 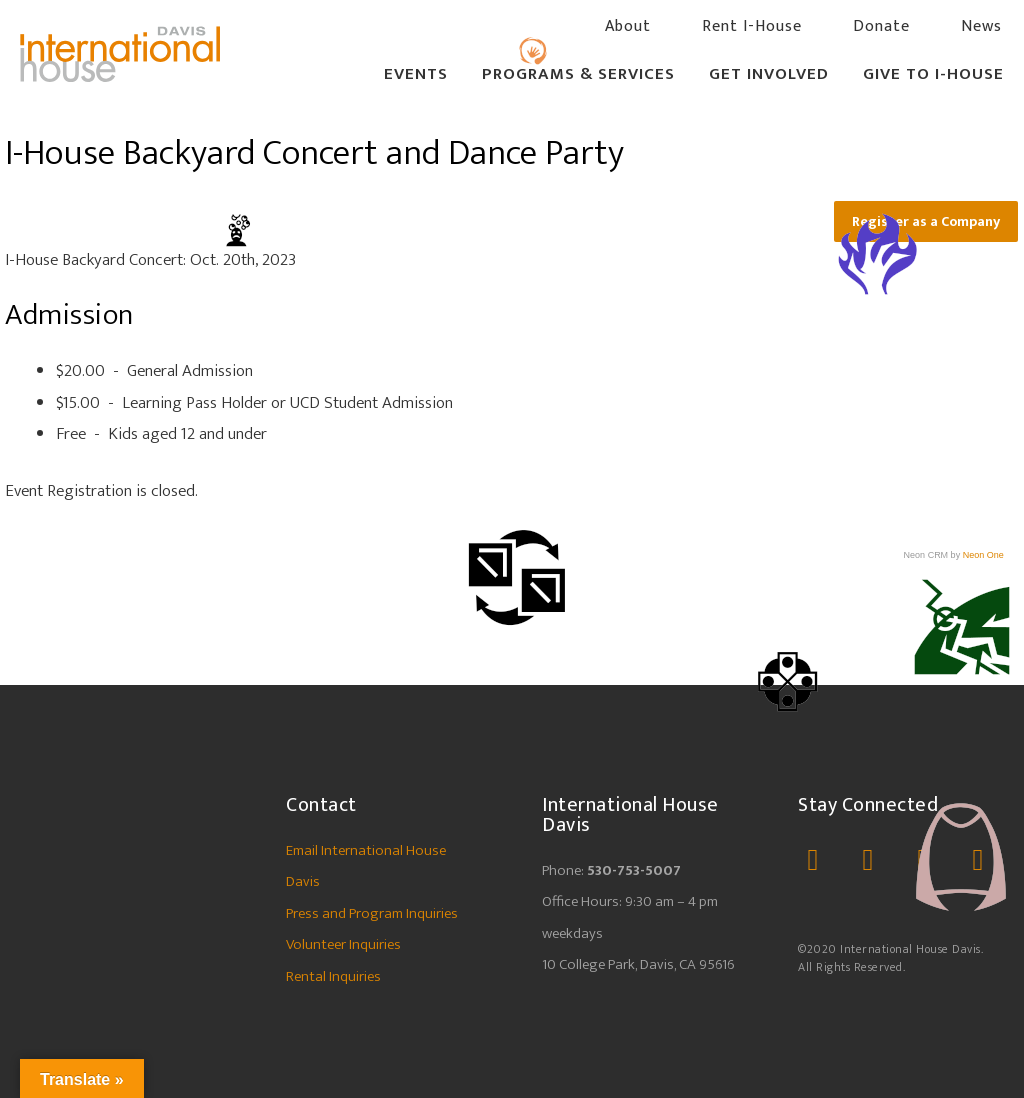 I want to click on activate a magic ability or spell, so click(x=533, y=51).